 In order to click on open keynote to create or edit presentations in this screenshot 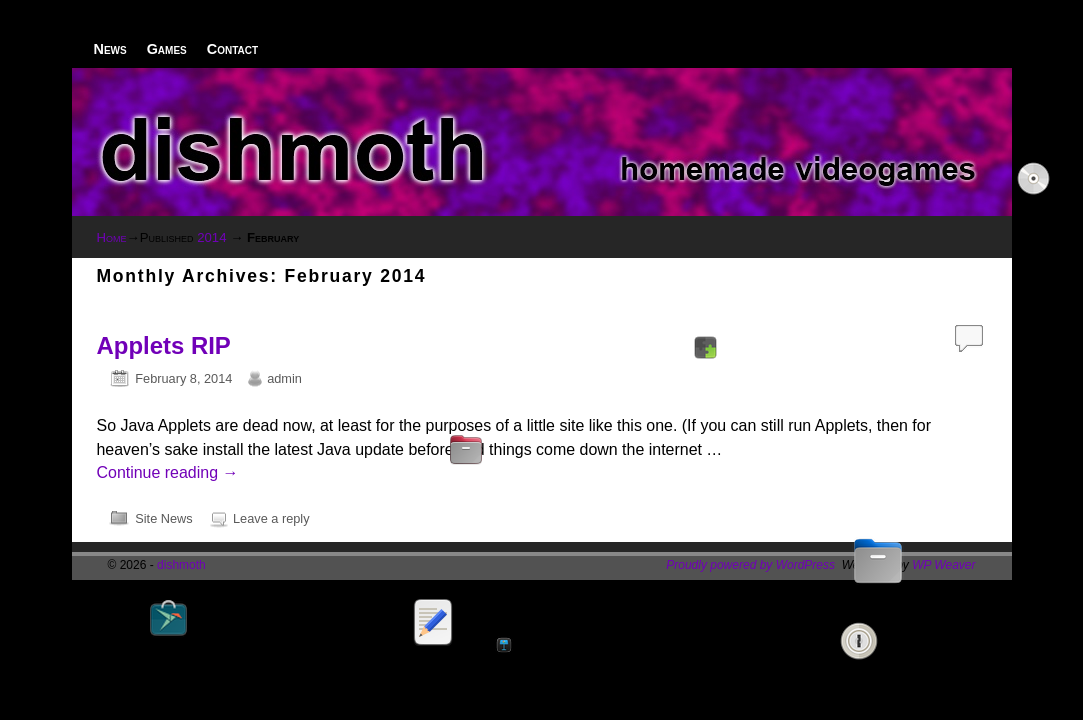, I will do `click(504, 645)`.